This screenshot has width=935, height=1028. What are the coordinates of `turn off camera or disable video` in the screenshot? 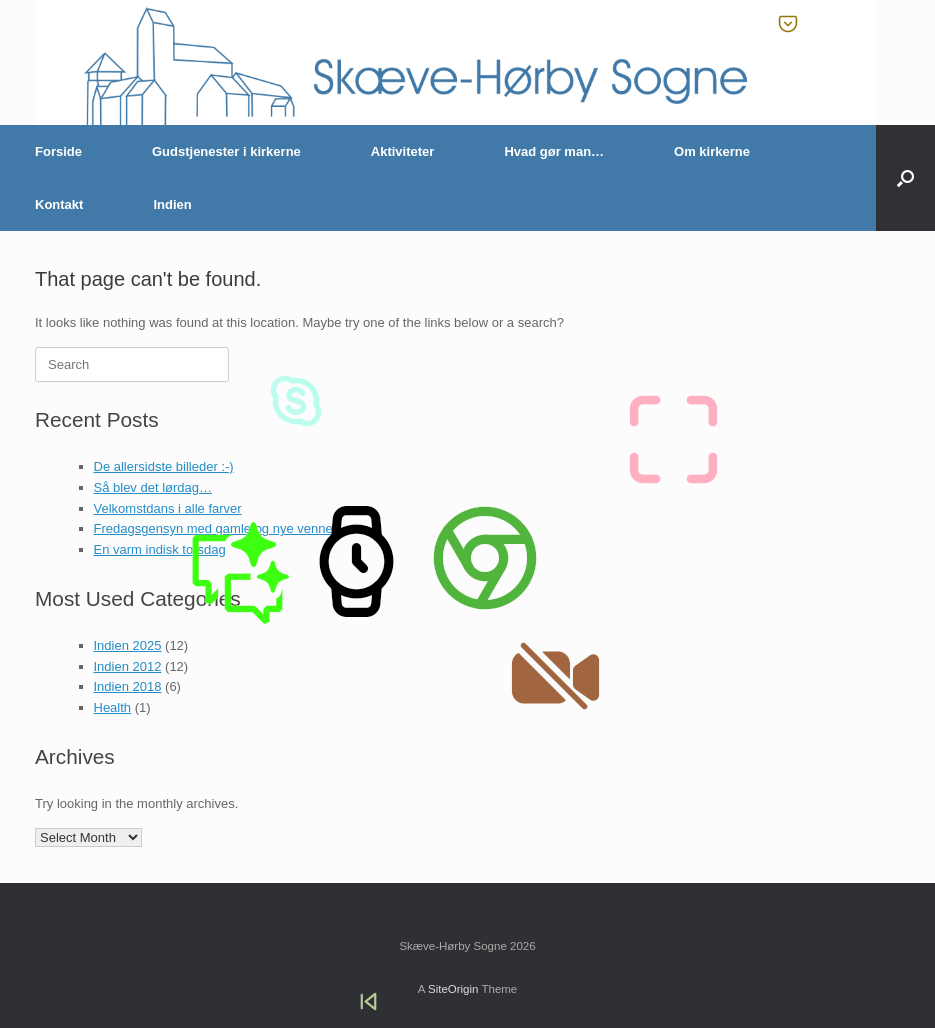 It's located at (555, 677).